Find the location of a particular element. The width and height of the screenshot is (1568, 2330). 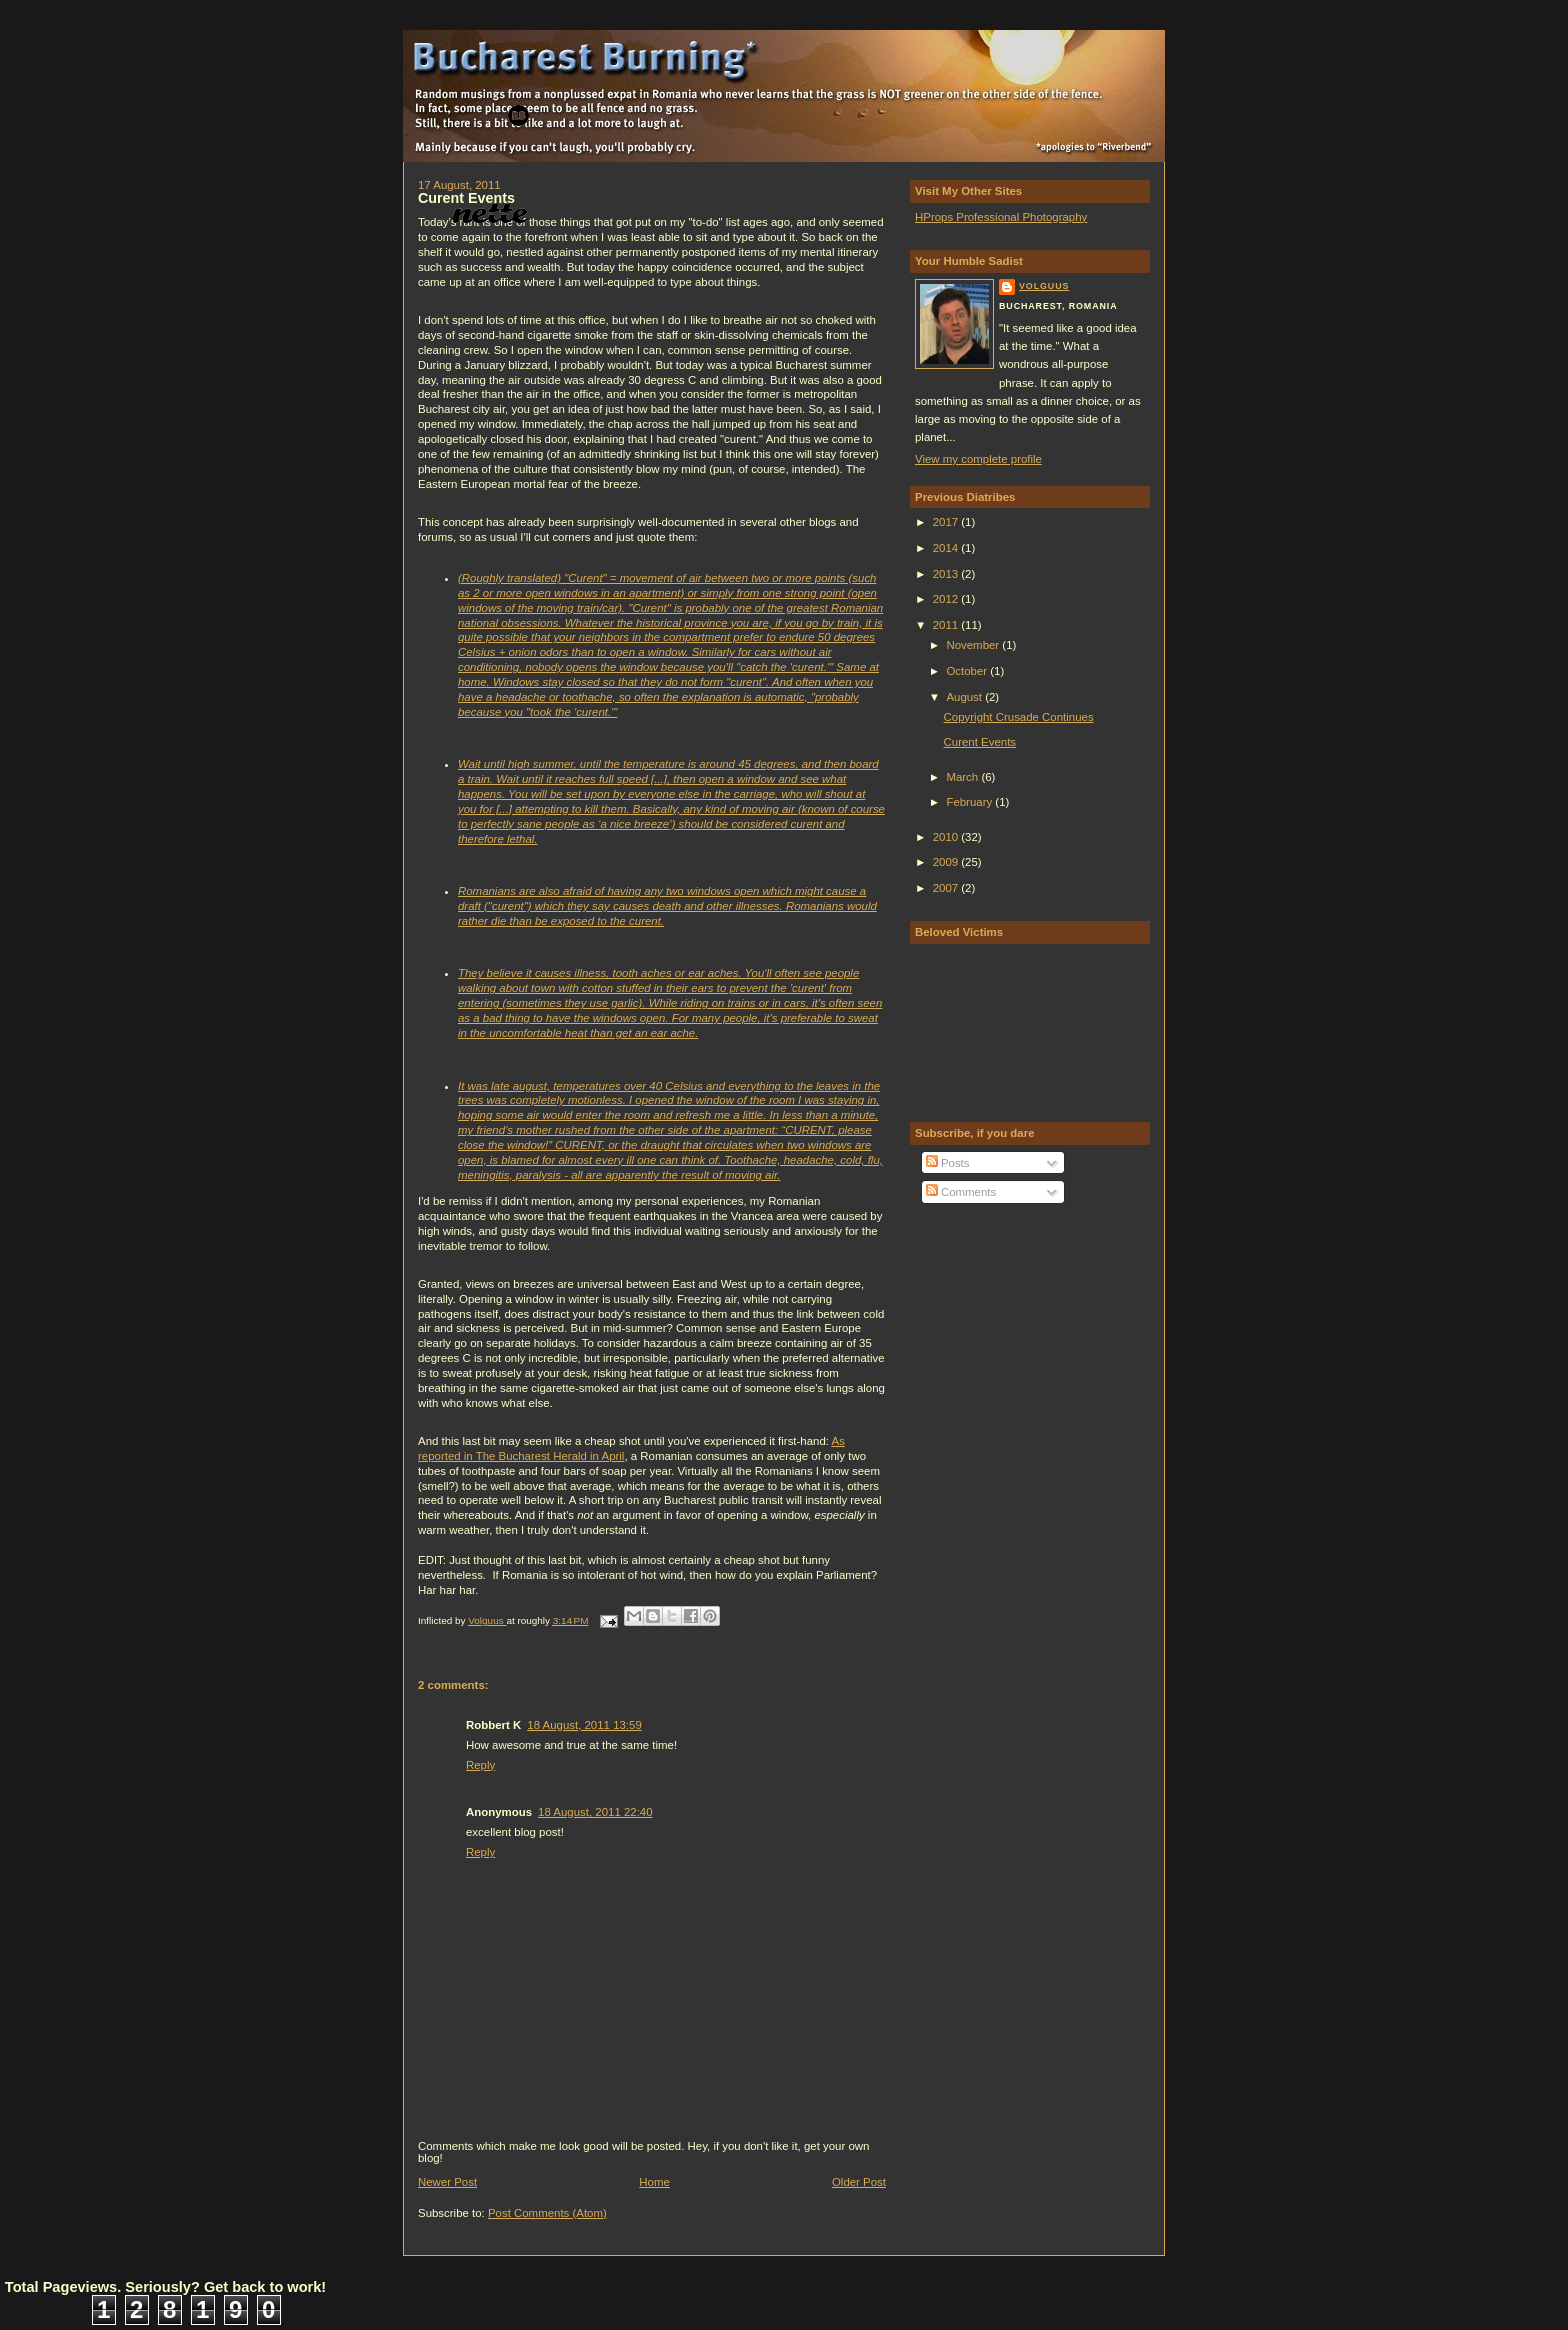

open the Redbubble app is located at coordinates (518, 115).